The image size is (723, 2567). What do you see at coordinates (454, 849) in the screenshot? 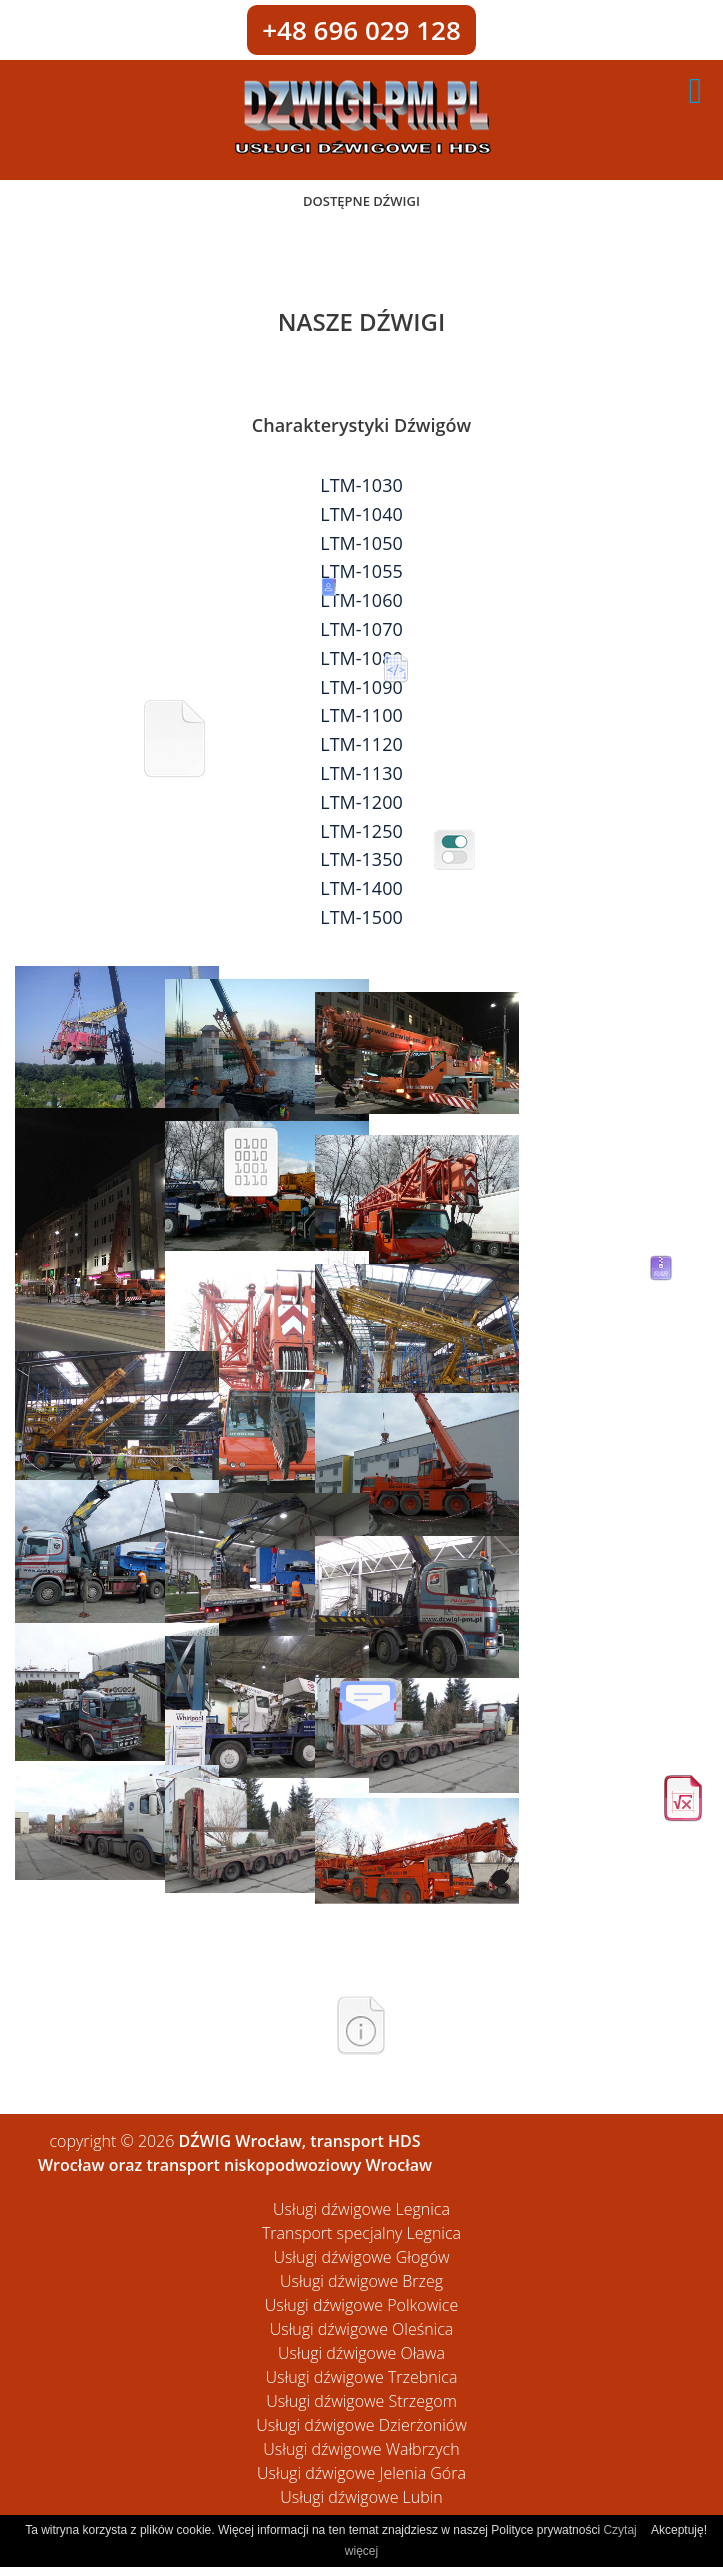
I see `open unity tweak tool settings` at bounding box center [454, 849].